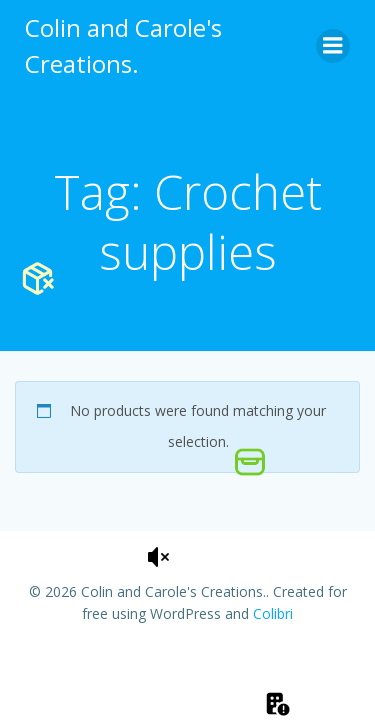  Describe the element at coordinates (250, 462) in the screenshot. I see `airpods case battery or connection status` at that location.